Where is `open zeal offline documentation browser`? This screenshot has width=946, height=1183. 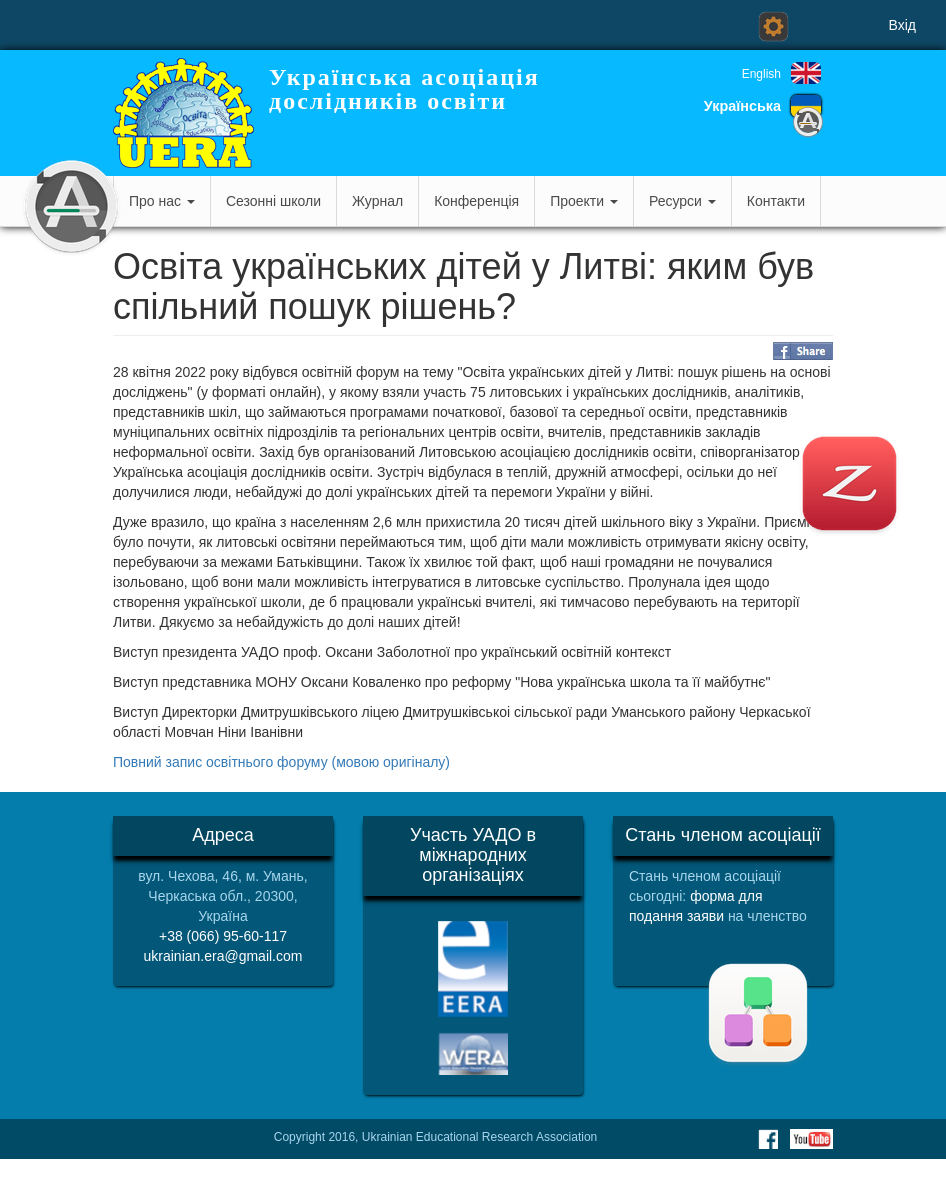
open zeal offline documentation browser is located at coordinates (849, 483).